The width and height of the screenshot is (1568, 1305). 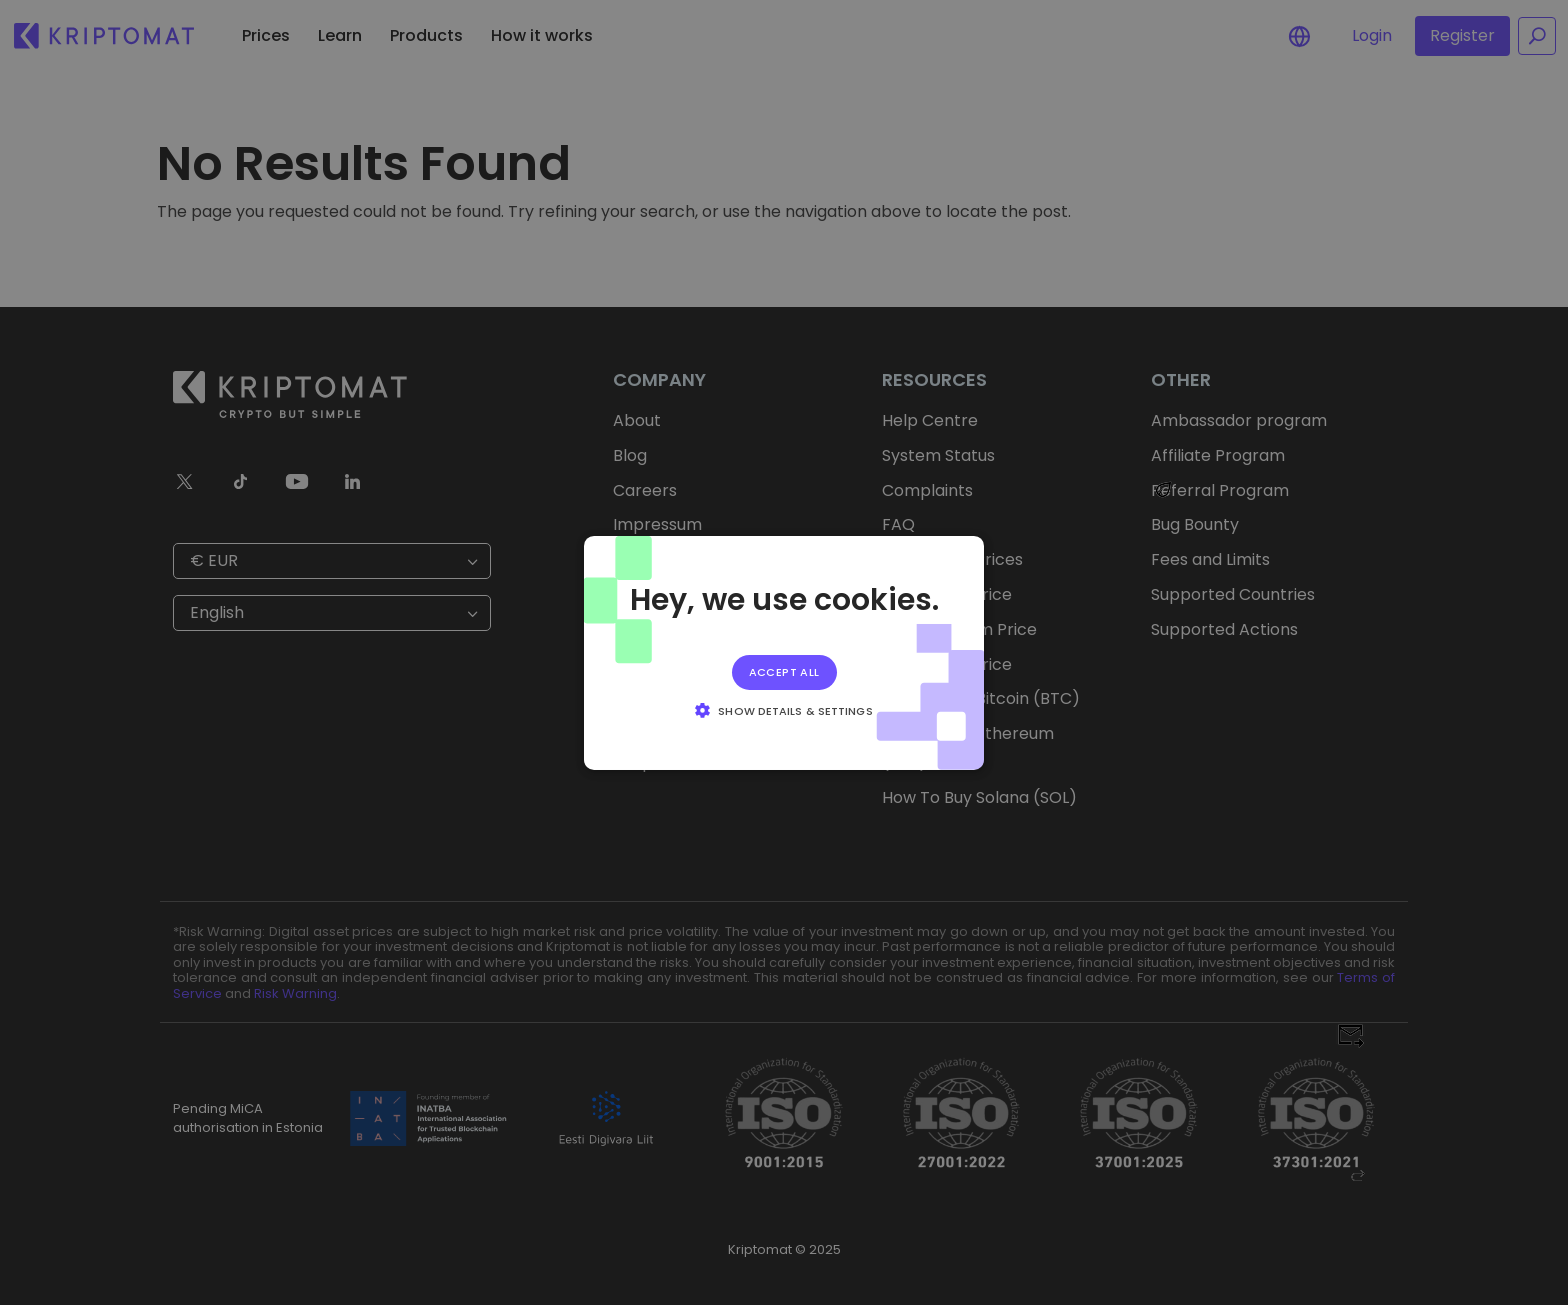 I want to click on enable eco-friendly or power-saving mode, so click(x=1163, y=489).